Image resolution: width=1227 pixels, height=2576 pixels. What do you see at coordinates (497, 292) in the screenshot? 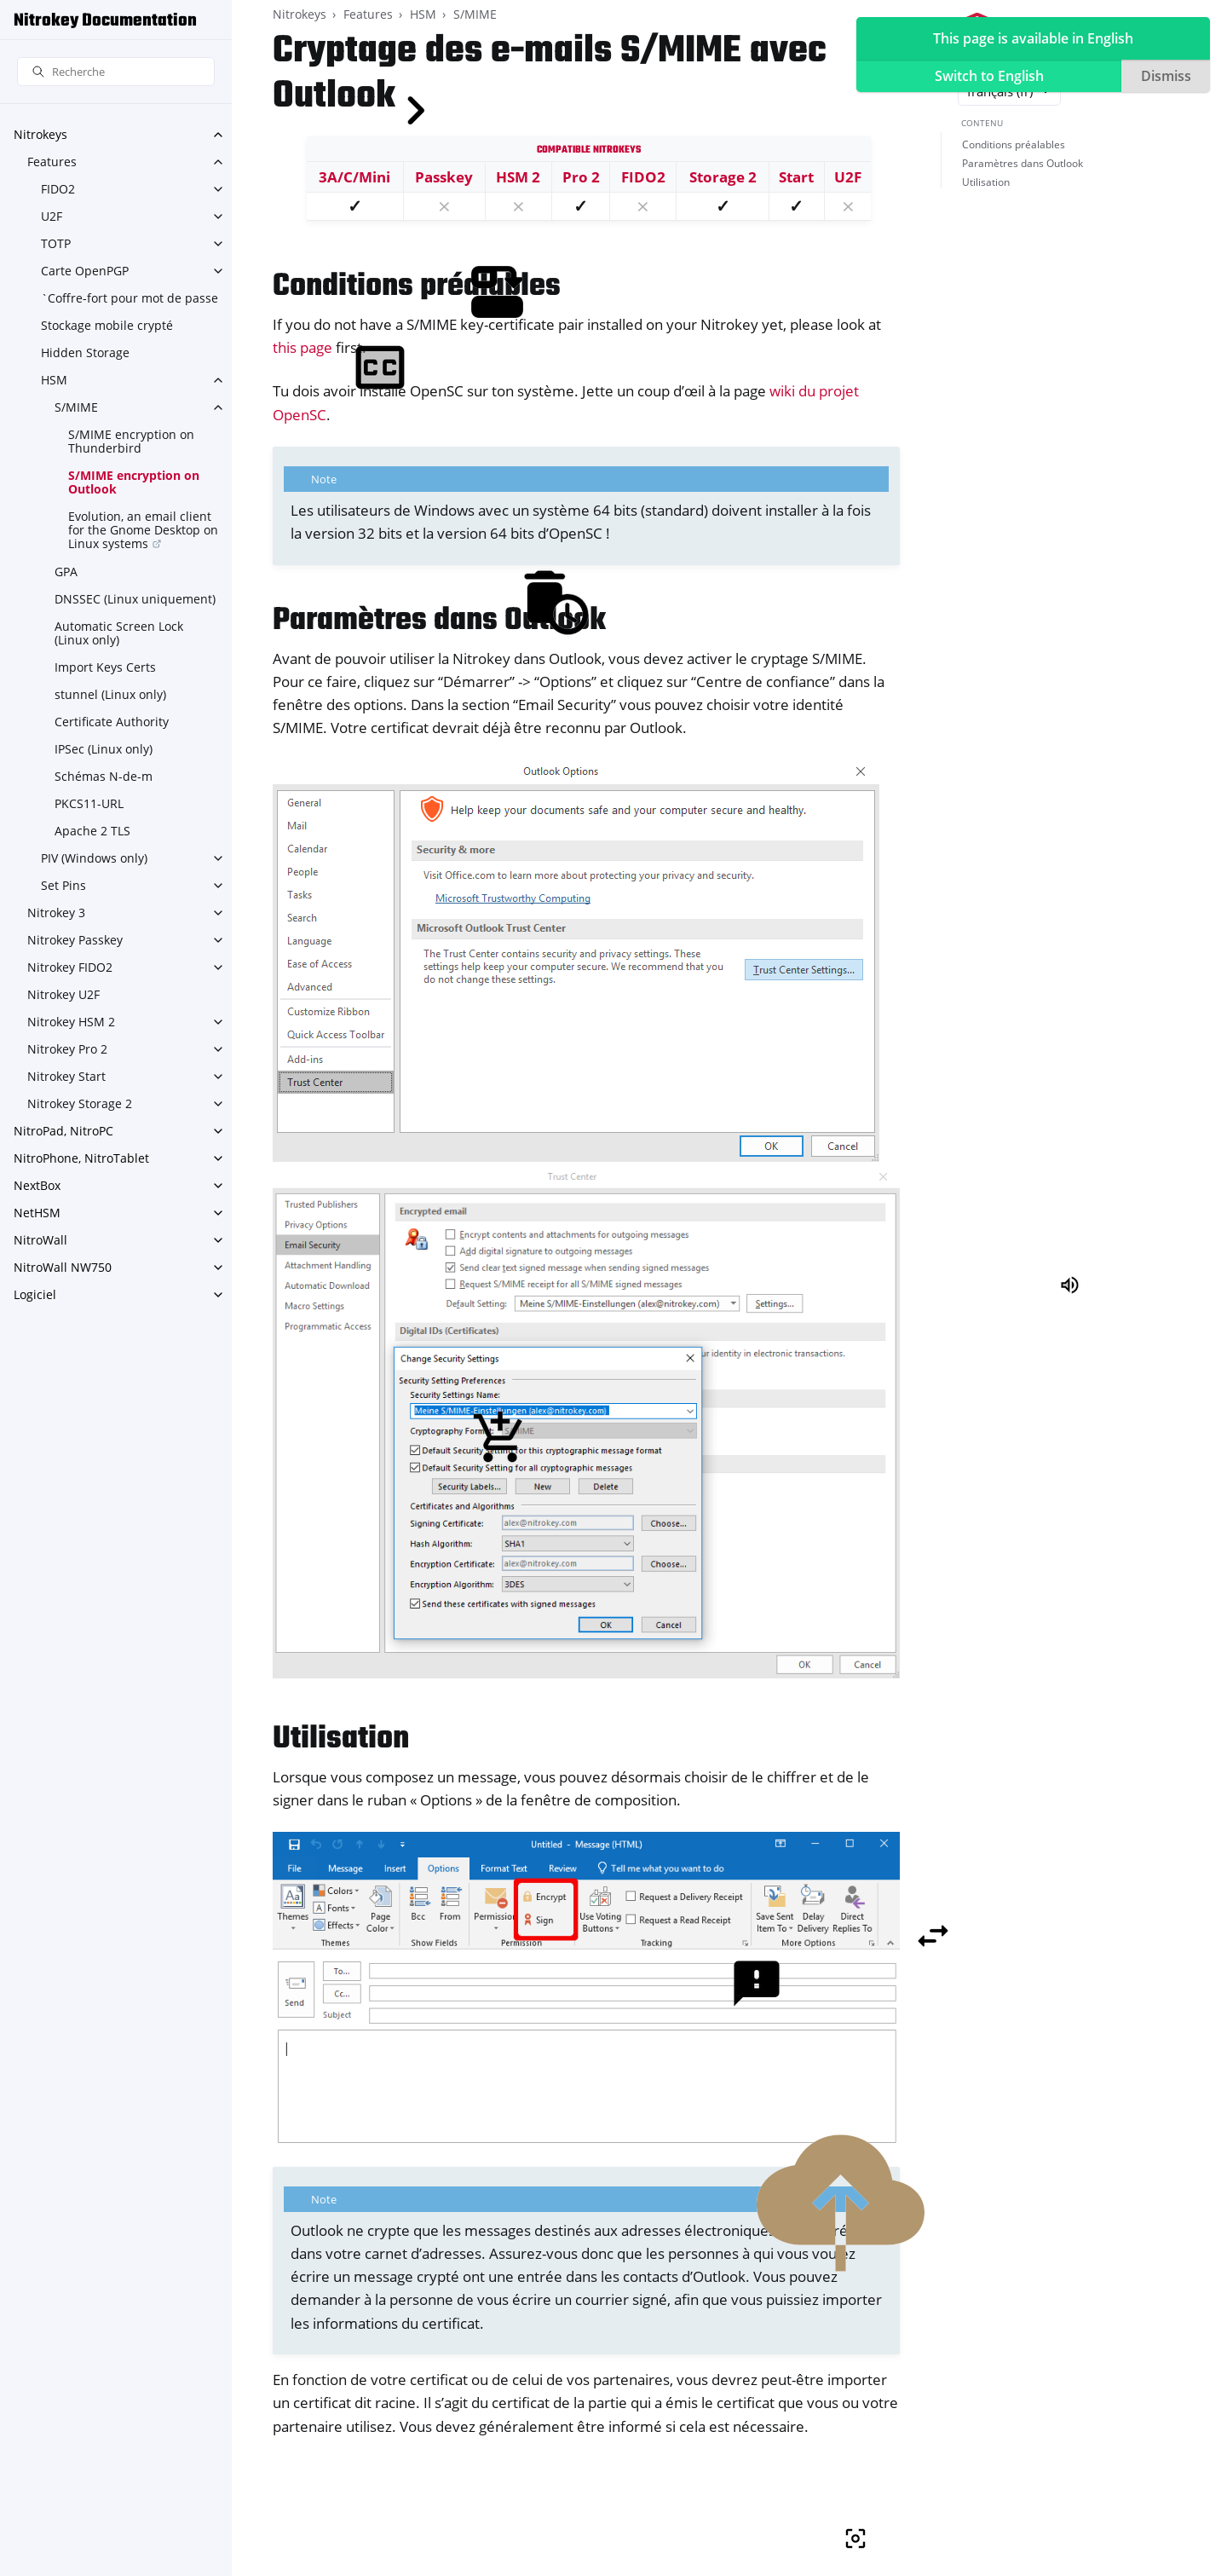
I see `view successor node in a flowchart or diagram` at bounding box center [497, 292].